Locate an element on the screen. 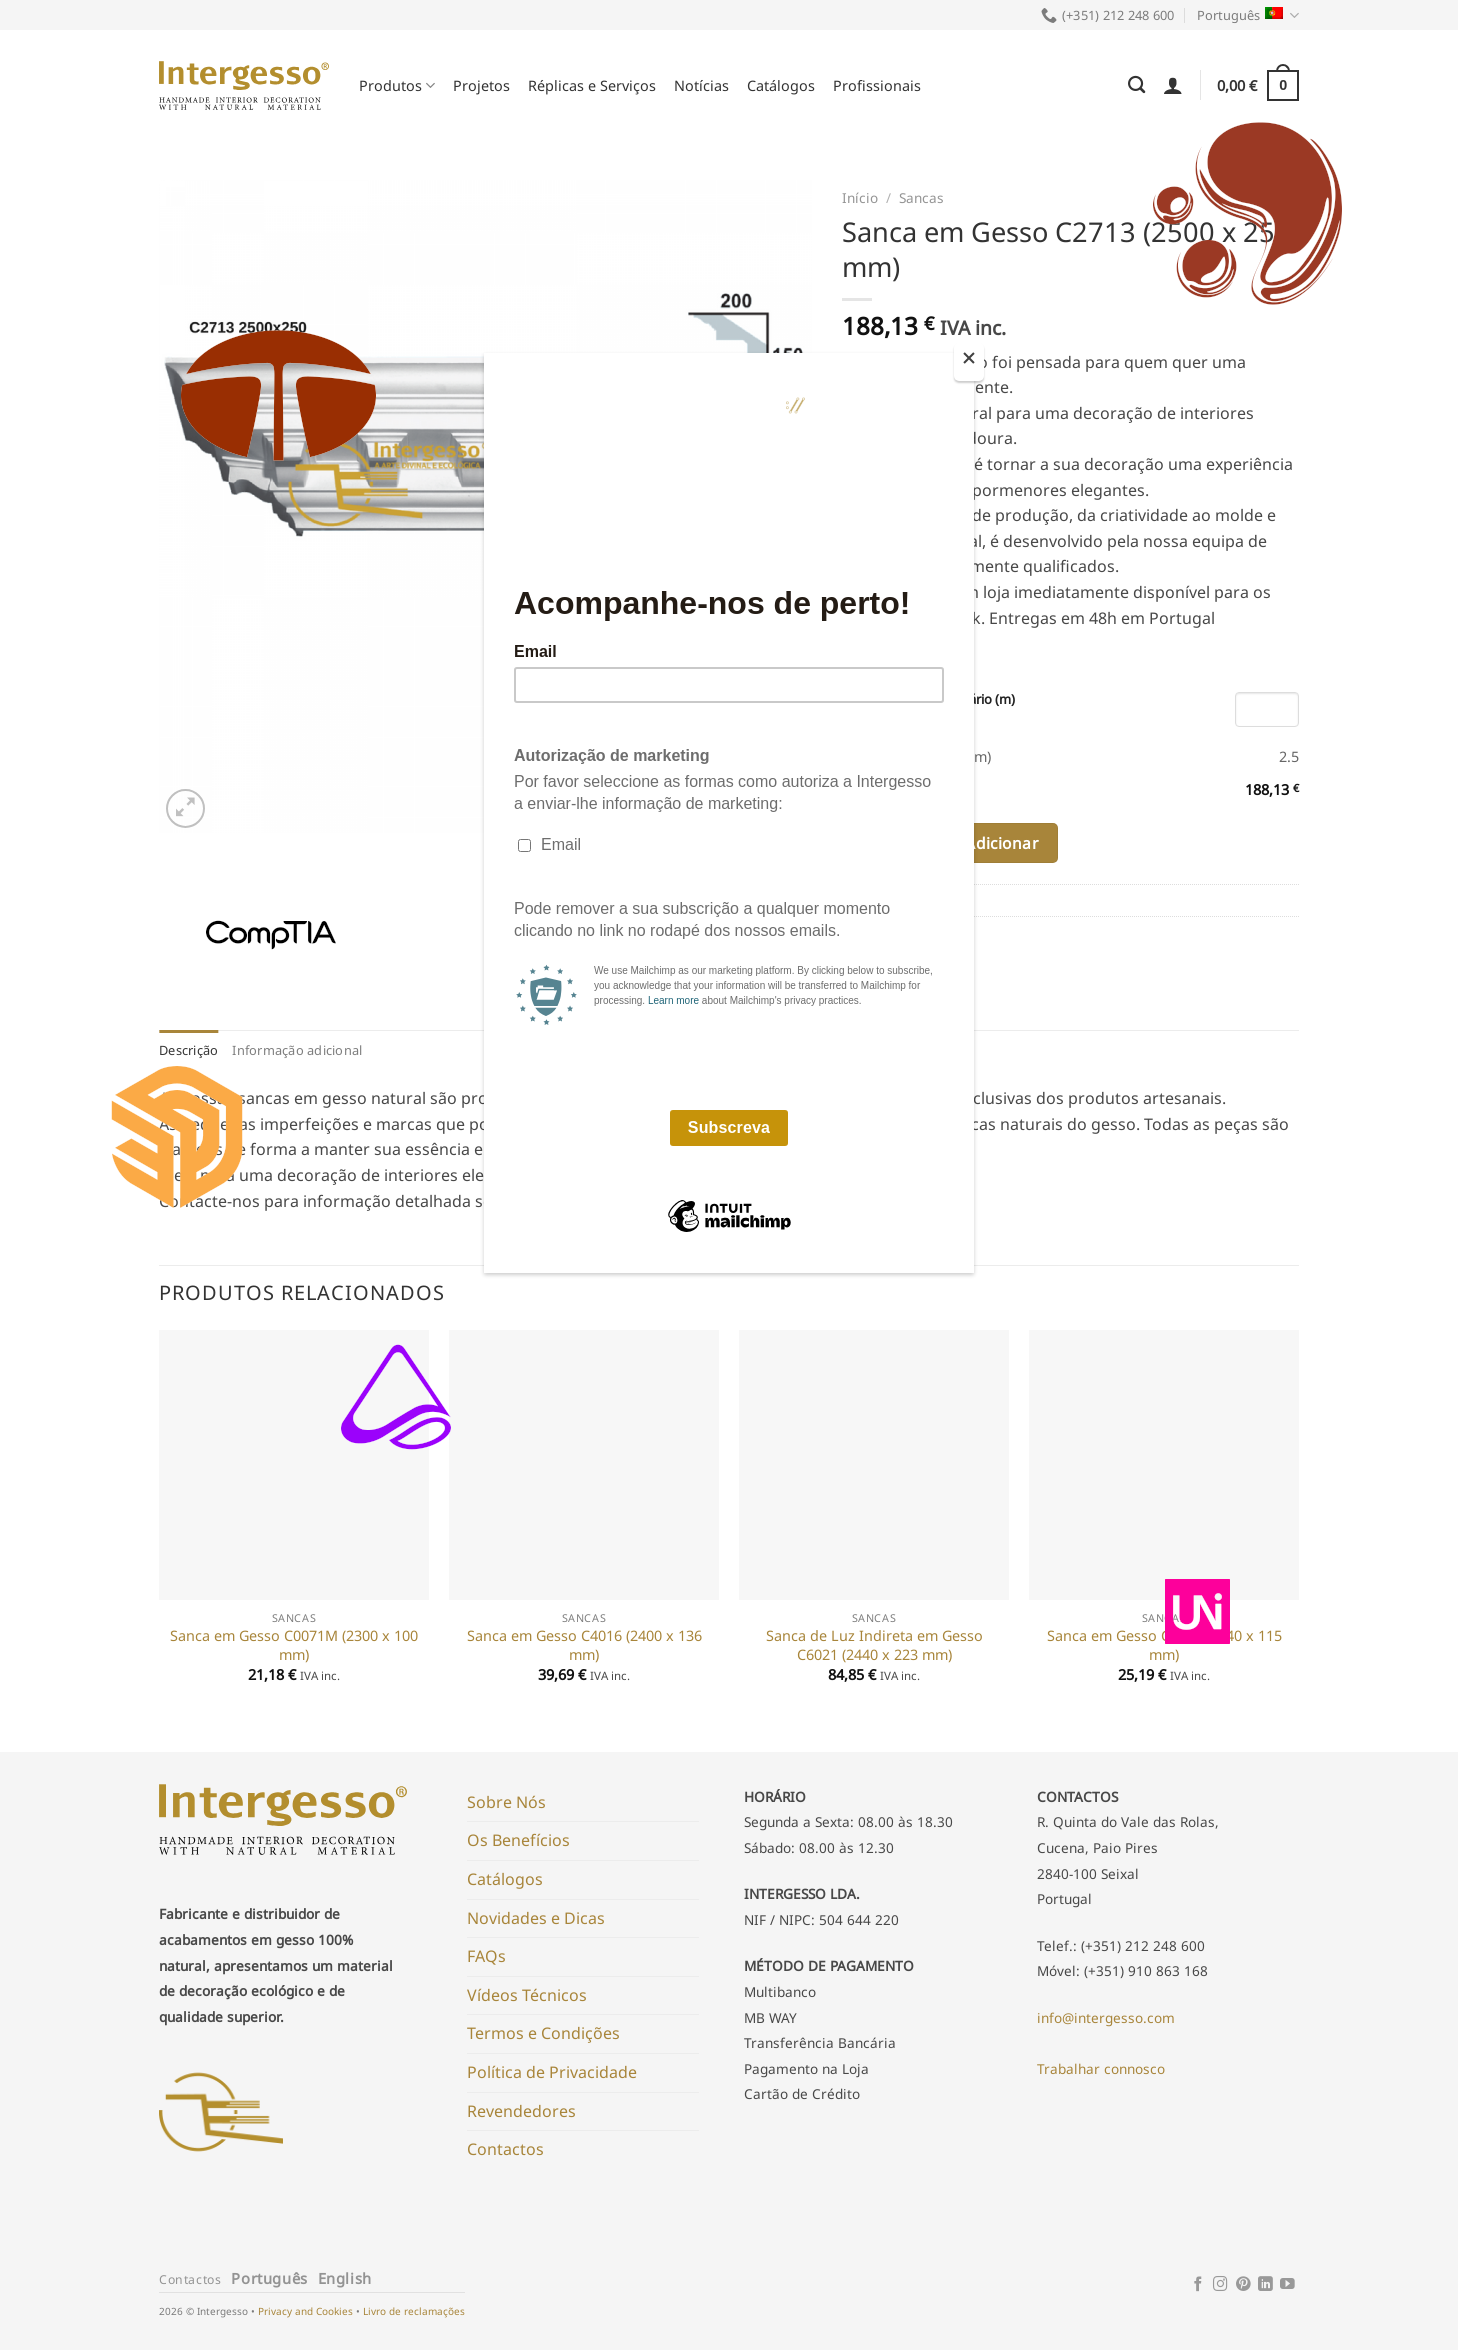  unicode consortium logo is located at coordinates (1197, 1611).